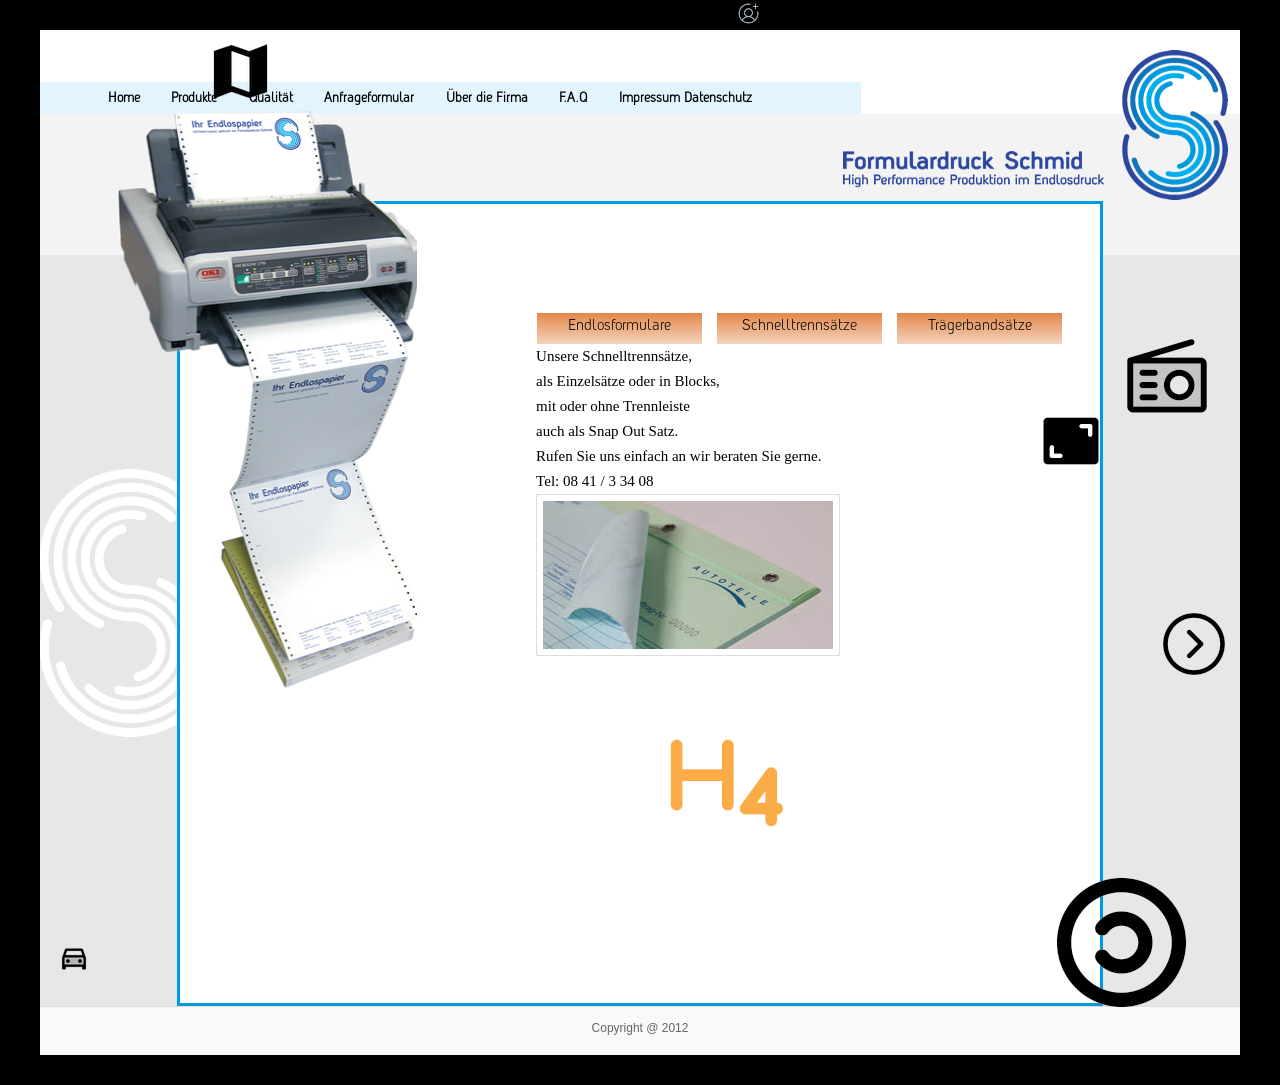 This screenshot has width=1280, height=1085. What do you see at coordinates (74, 959) in the screenshot?
I see `view estimated time of arrival for your drive` at bounding box center [74, 959].